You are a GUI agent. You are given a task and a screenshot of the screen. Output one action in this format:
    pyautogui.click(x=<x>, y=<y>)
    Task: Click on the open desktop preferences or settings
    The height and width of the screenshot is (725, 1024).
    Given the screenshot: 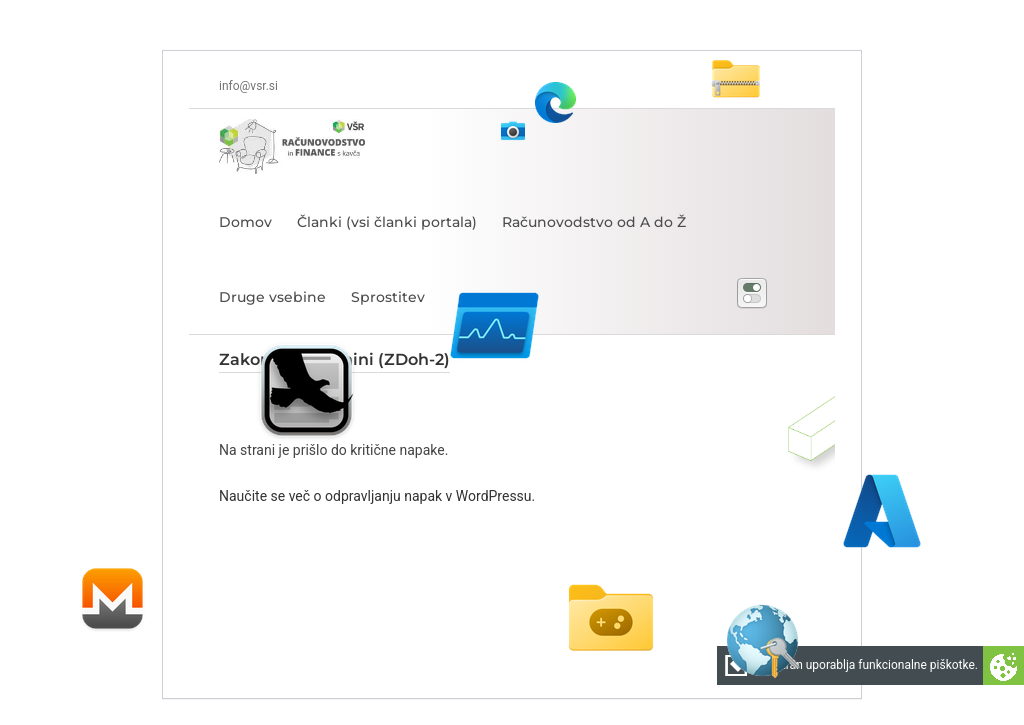 What is the action you would take?
    pyautogui.click(x=752, y=293)
    